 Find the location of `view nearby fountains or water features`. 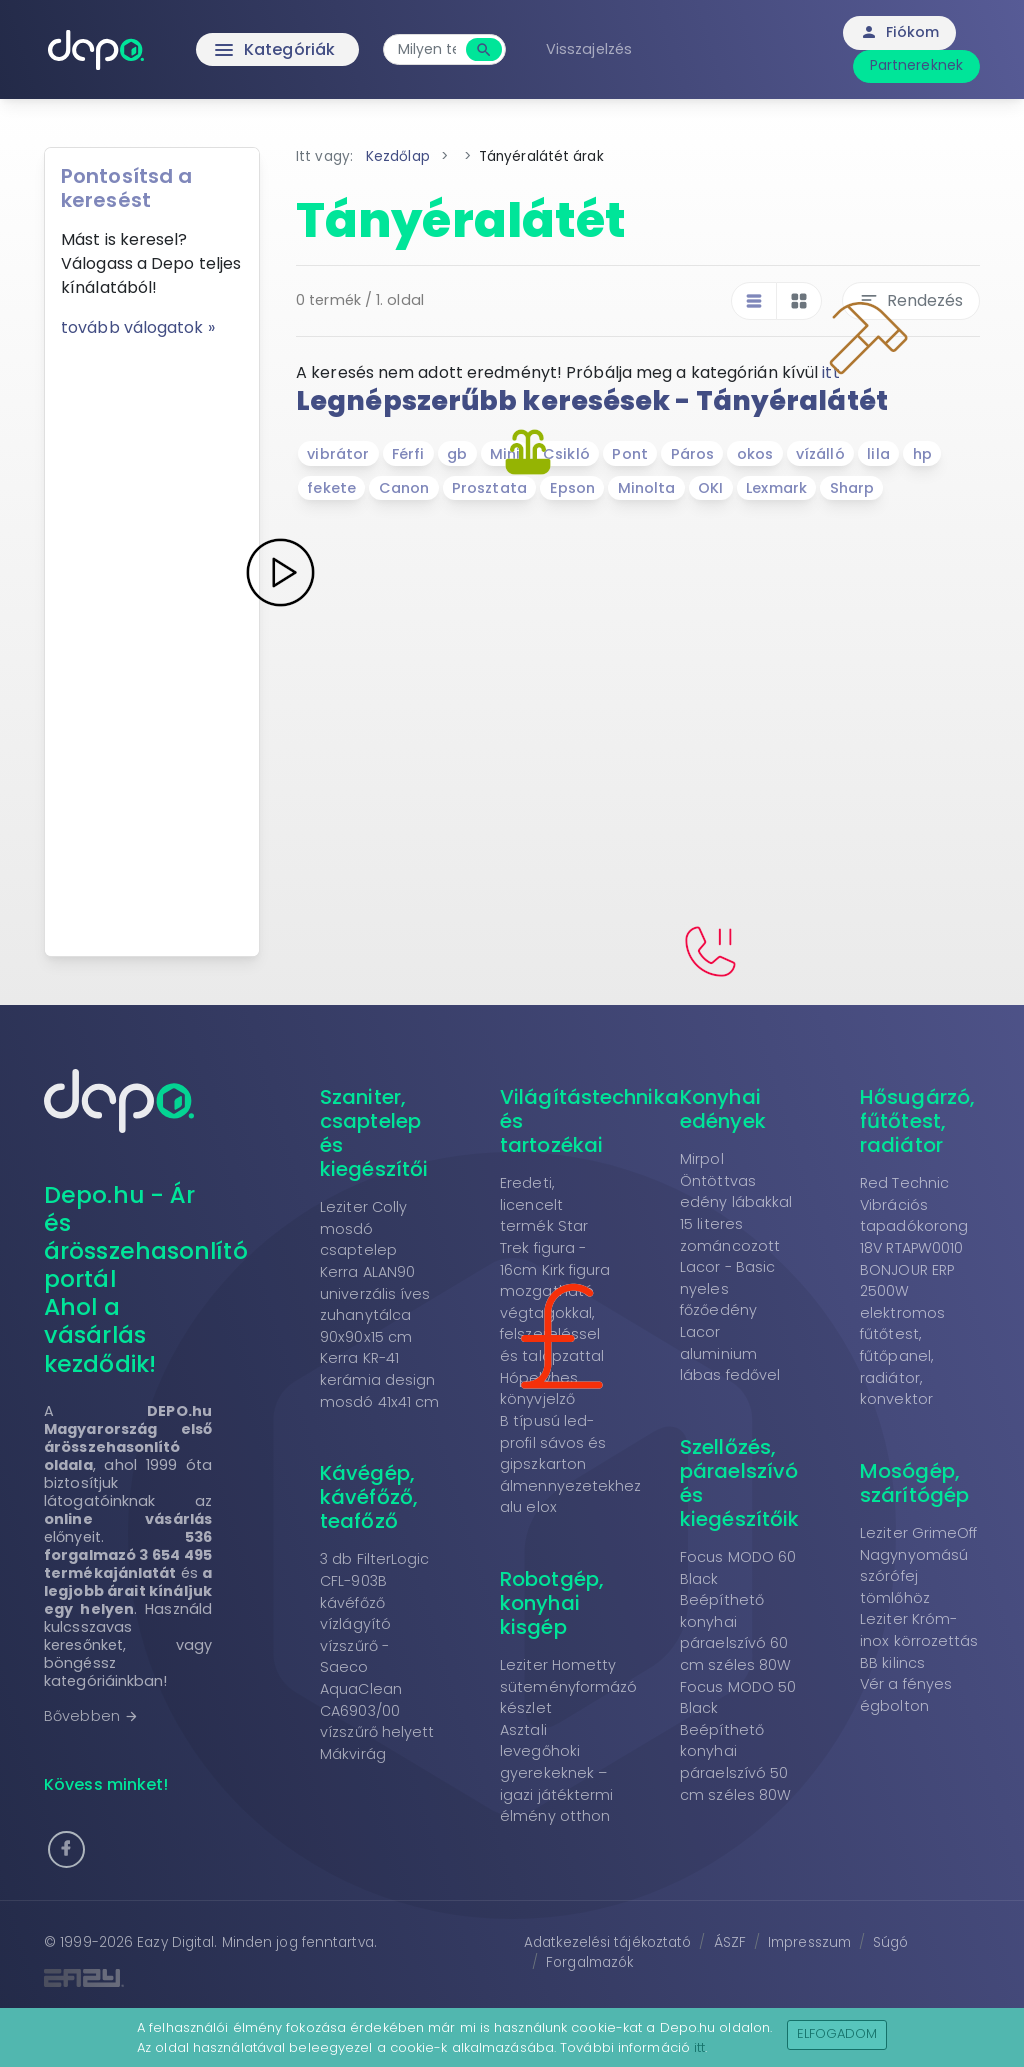

view nearby fountains or water features is located at coordinates (528, 452).